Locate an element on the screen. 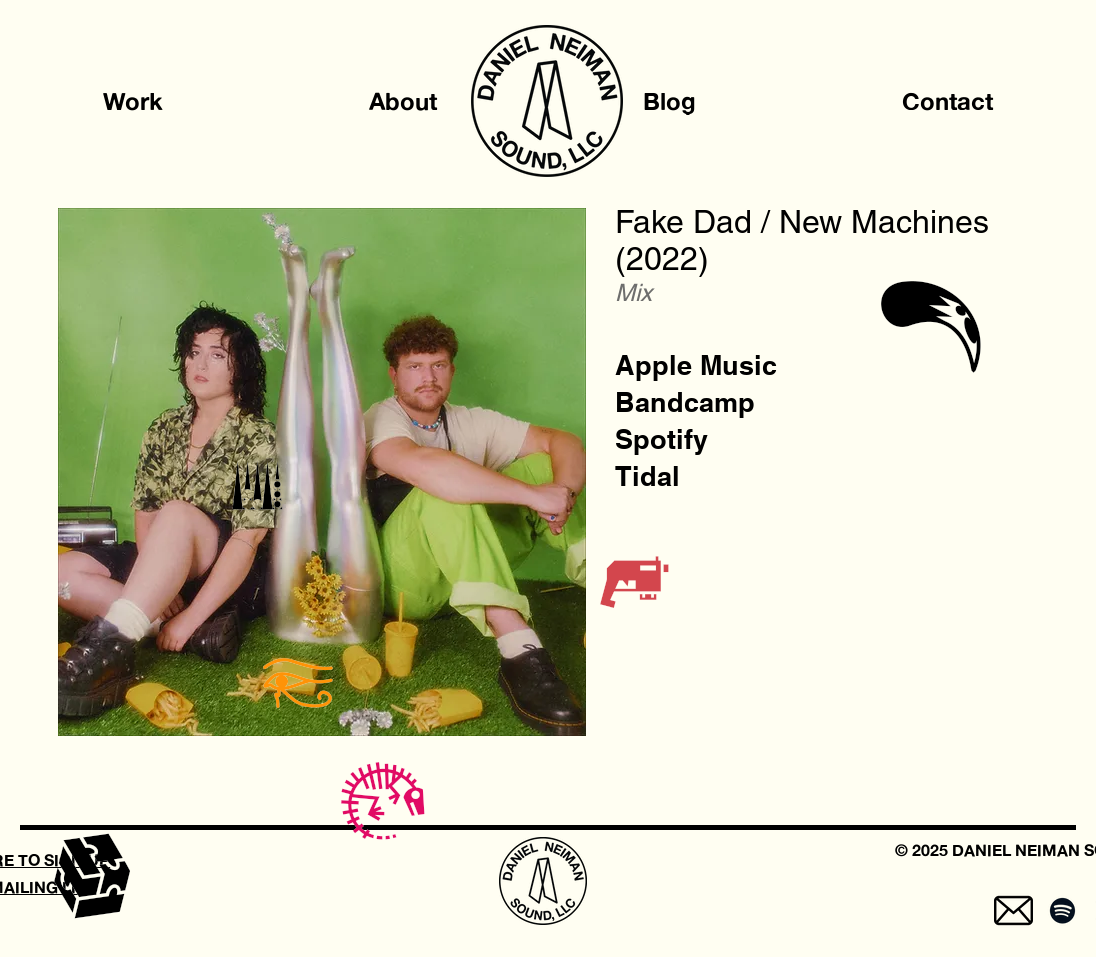  select bolter weapon in game inventory is located at coordinates (634, 583).